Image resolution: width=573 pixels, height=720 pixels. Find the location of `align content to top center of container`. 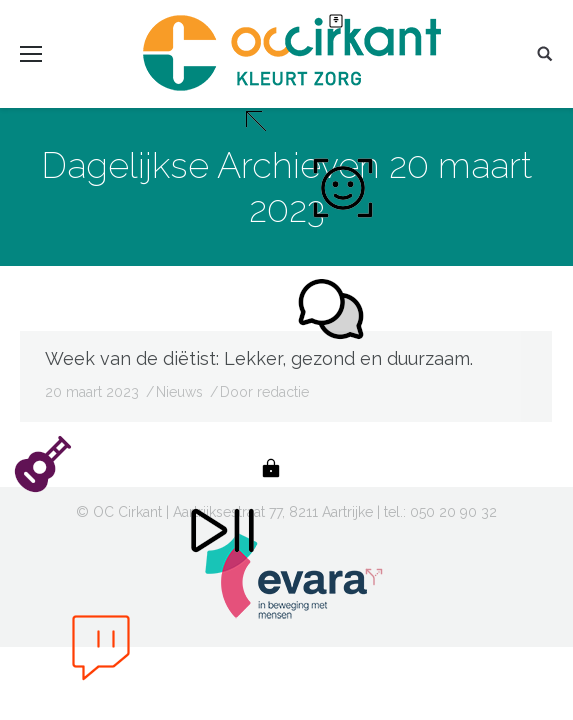

align content to top center of container is located at coordinates (336, 21).